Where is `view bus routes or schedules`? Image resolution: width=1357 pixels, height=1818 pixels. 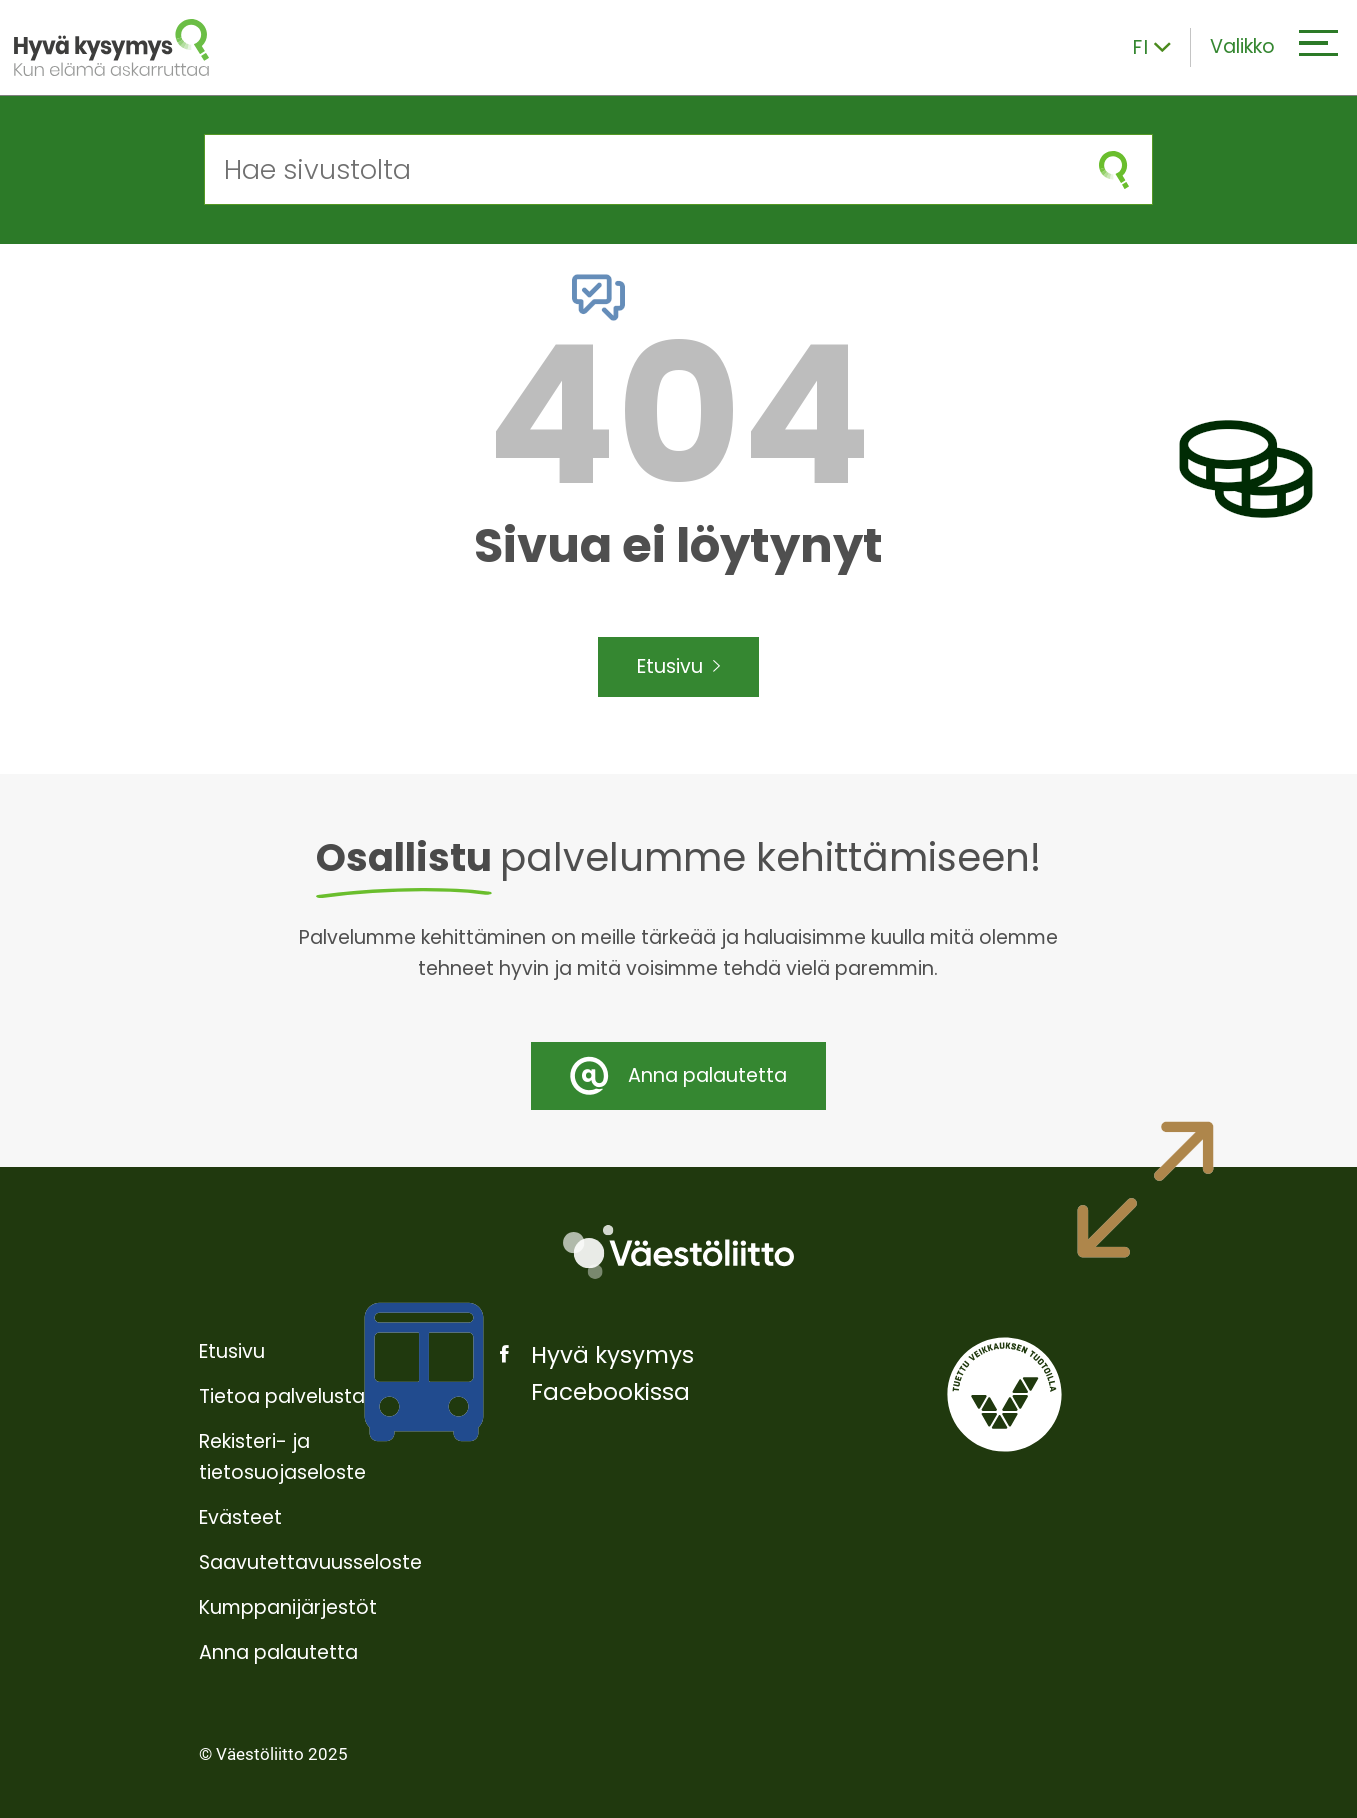 view bus routes or schedules is located at coordinates (424, 1372).